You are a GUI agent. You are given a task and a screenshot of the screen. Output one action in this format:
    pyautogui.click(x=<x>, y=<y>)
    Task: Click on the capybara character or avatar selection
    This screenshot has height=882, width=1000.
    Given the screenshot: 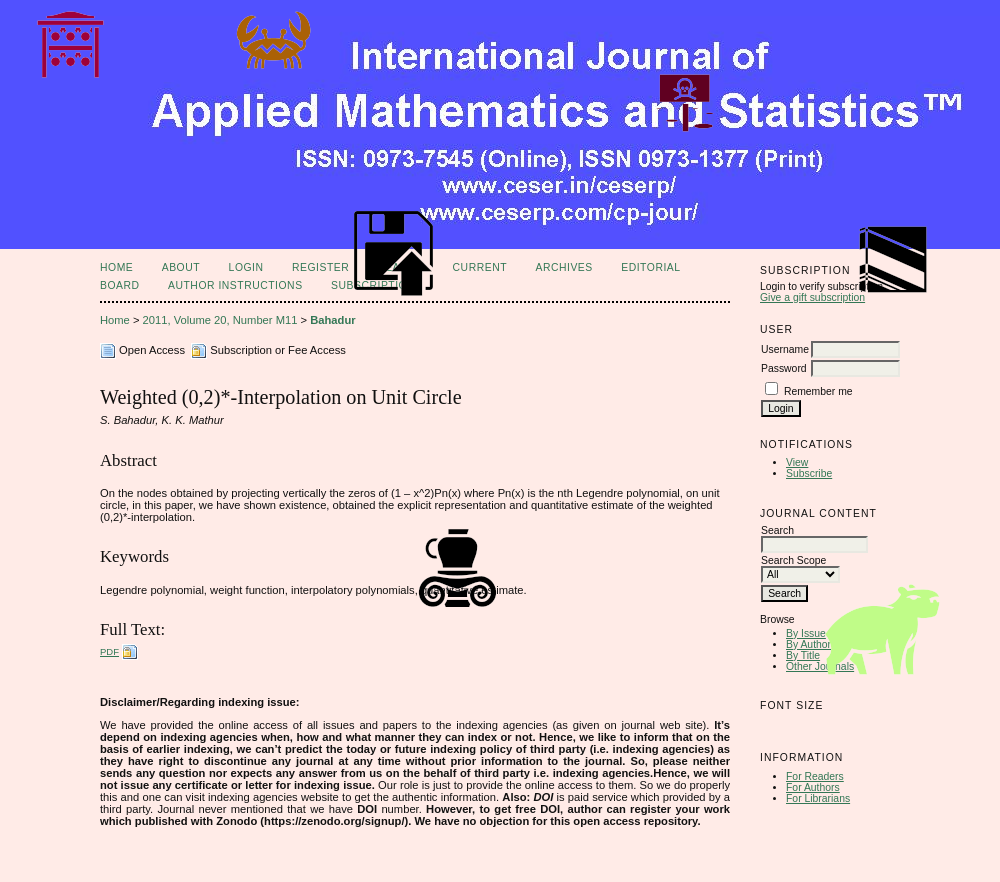 What is the action you would take?
    pyautogui.click(x=881, y=629)
    